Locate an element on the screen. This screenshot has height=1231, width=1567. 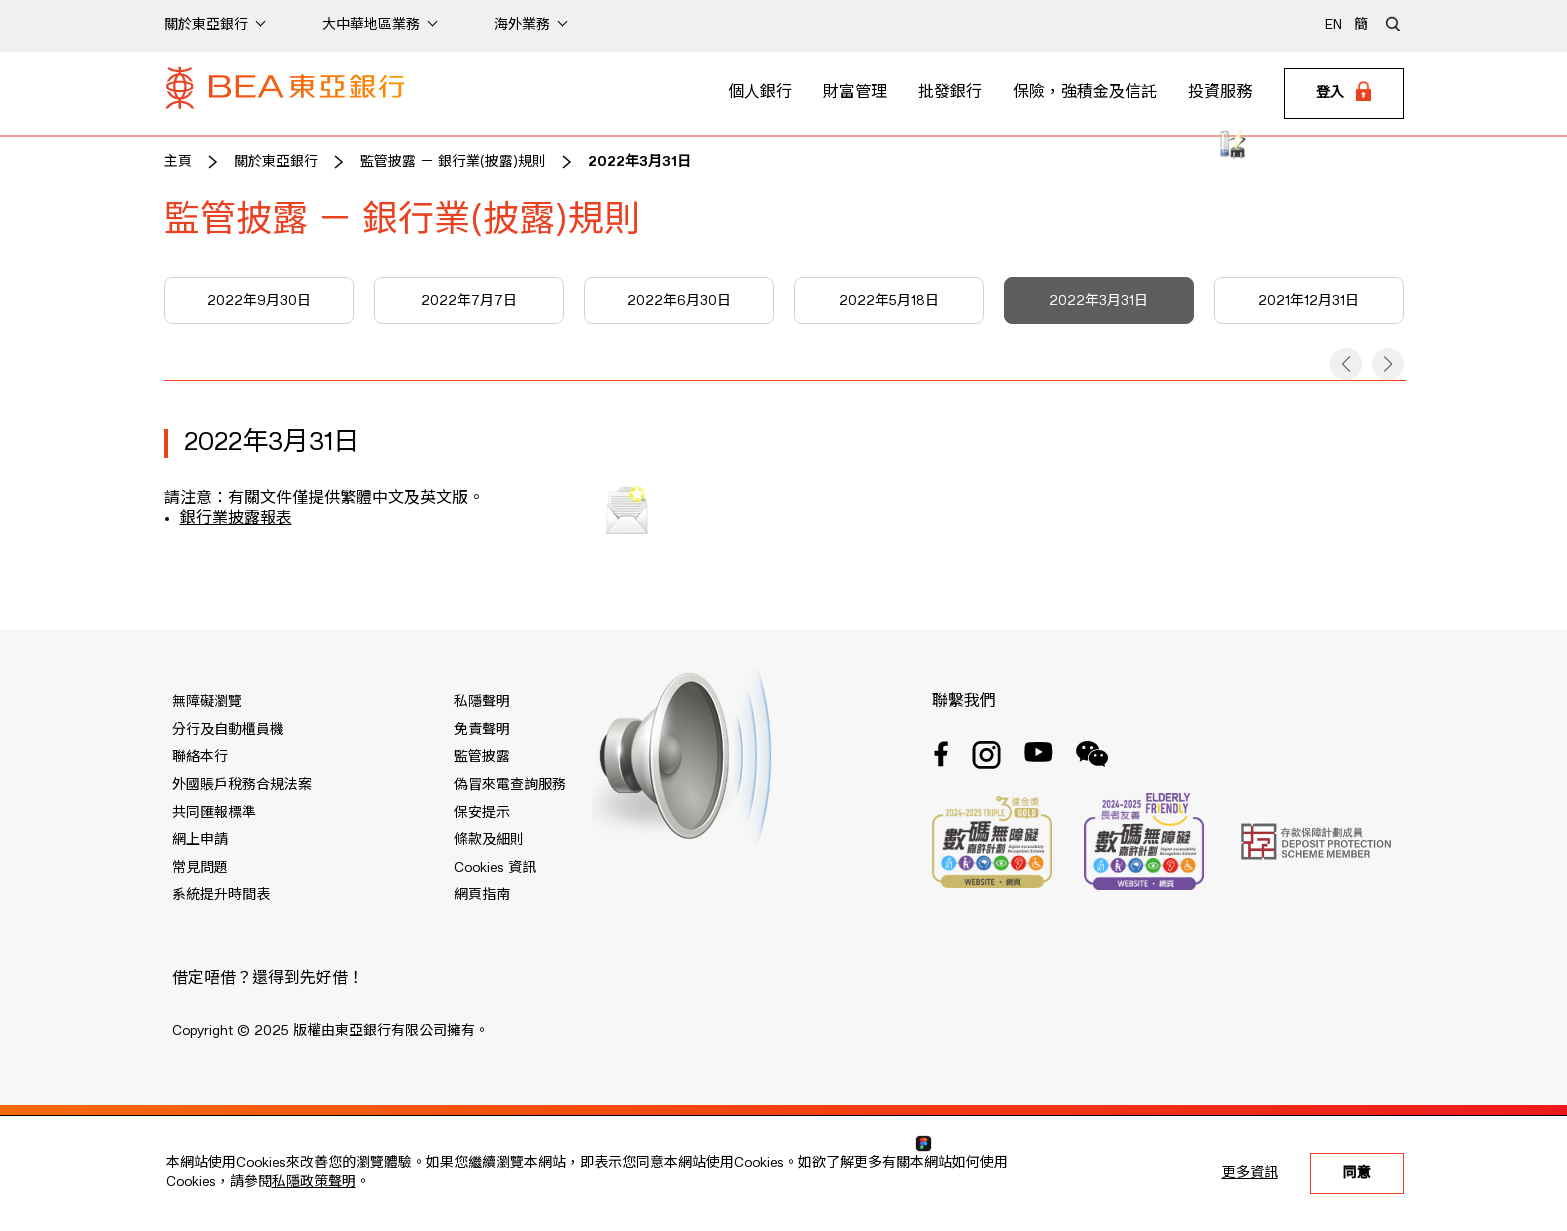
open figma design application is located at coordinates (923, 1143).